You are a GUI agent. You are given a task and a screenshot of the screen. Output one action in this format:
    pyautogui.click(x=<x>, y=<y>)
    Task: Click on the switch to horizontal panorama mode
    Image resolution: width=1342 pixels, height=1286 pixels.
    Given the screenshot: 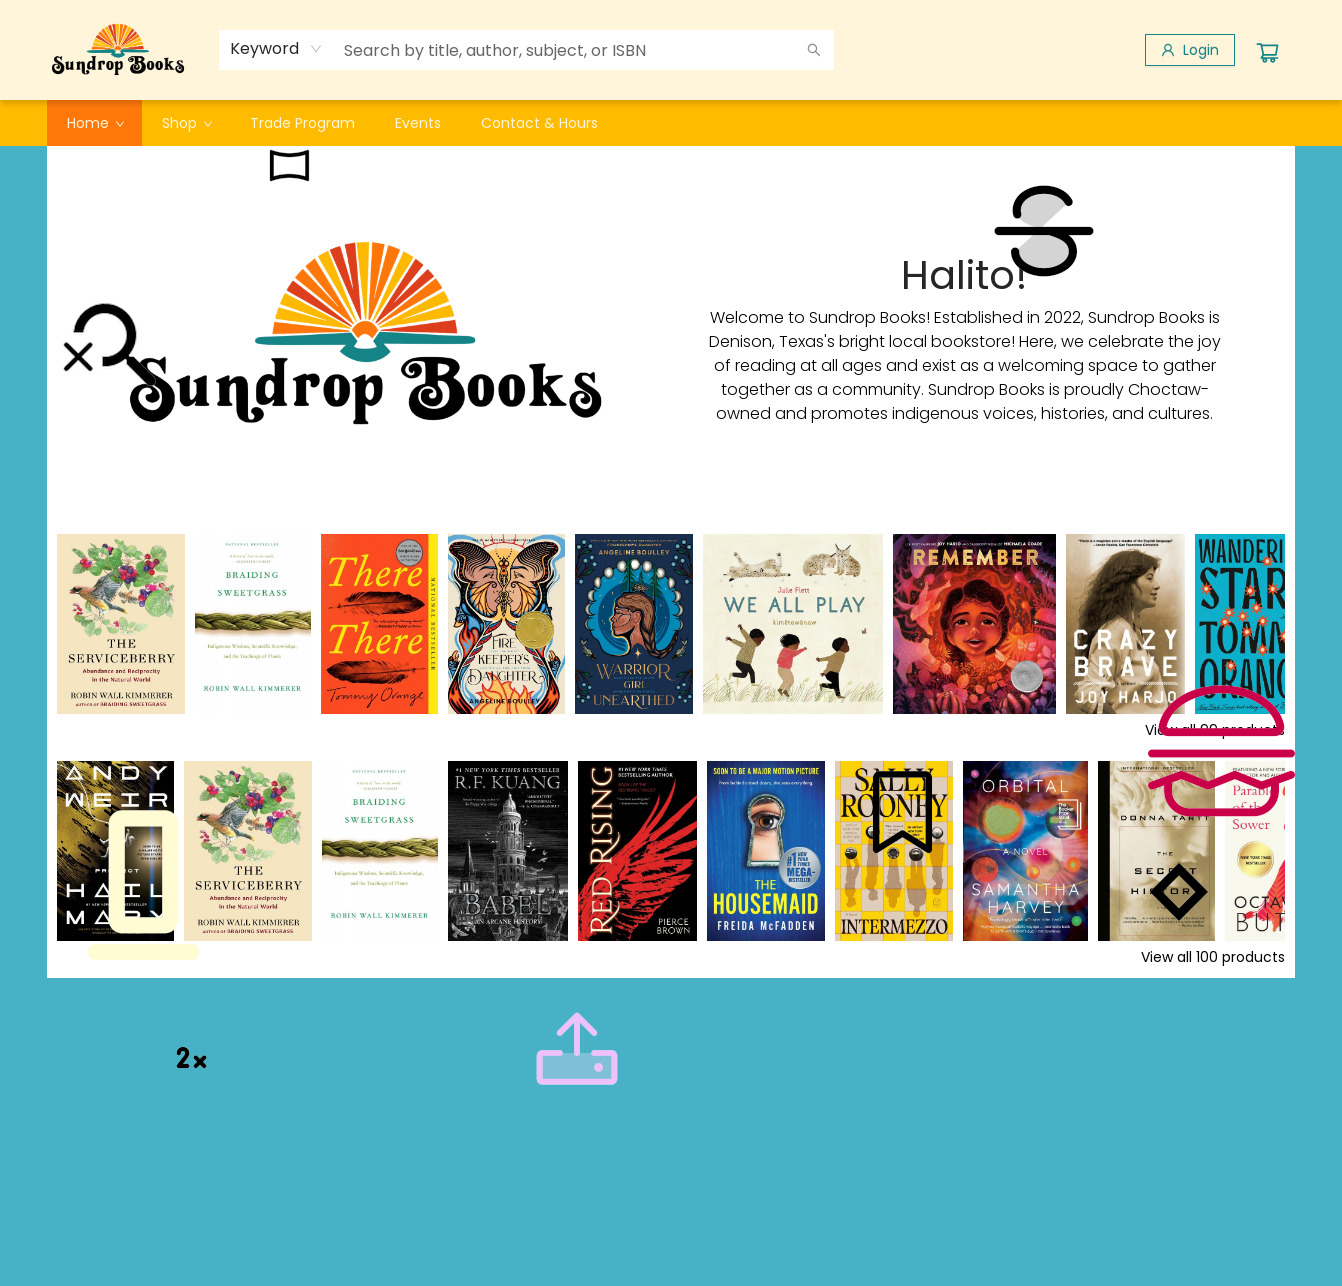 What is the action you would take?
    pyautogui.click(x=289, y=165)
    